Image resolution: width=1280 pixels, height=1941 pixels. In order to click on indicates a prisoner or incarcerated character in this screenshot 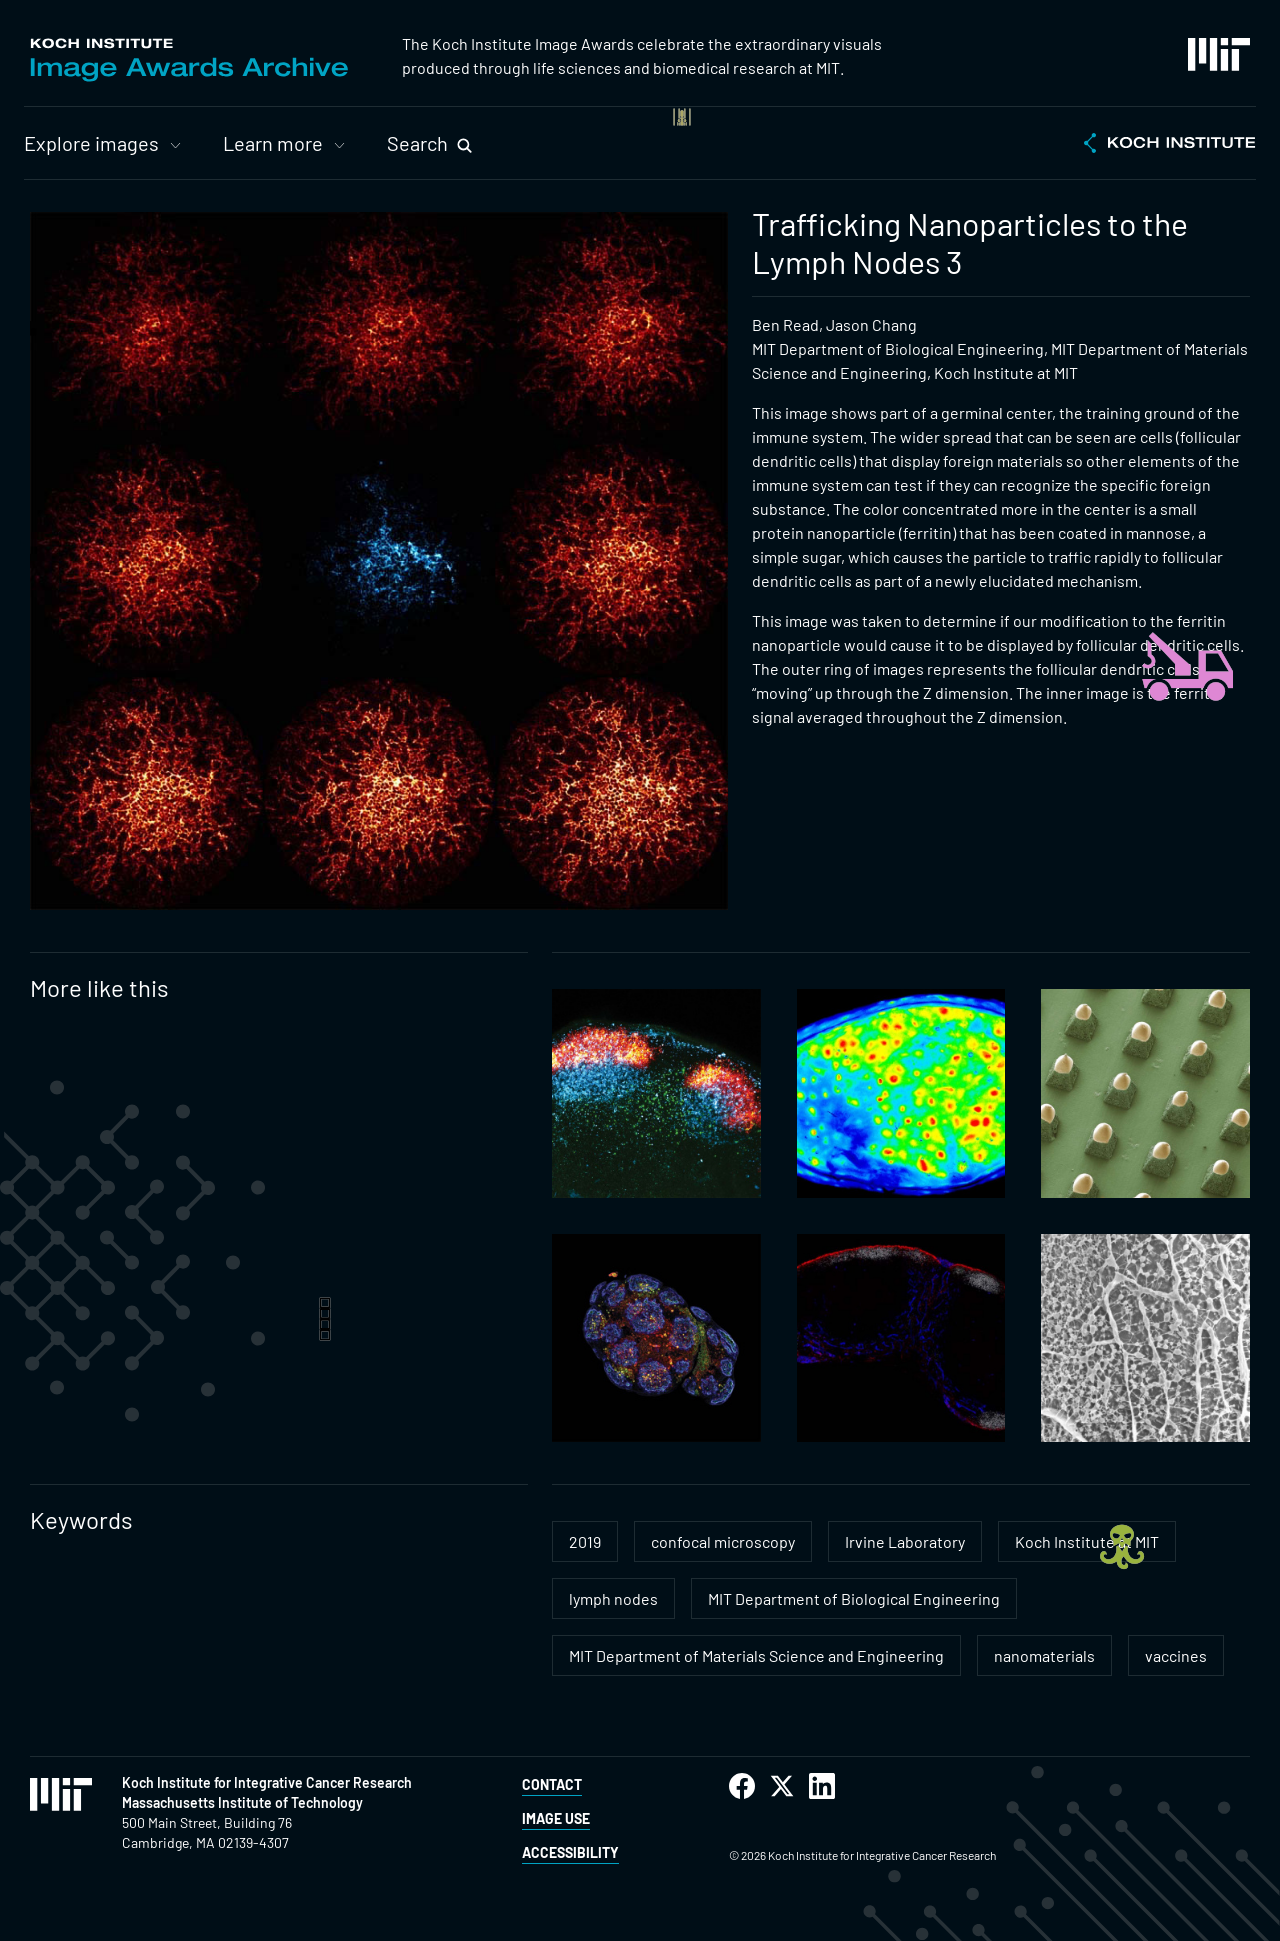, I will do `click(682, 117)`.